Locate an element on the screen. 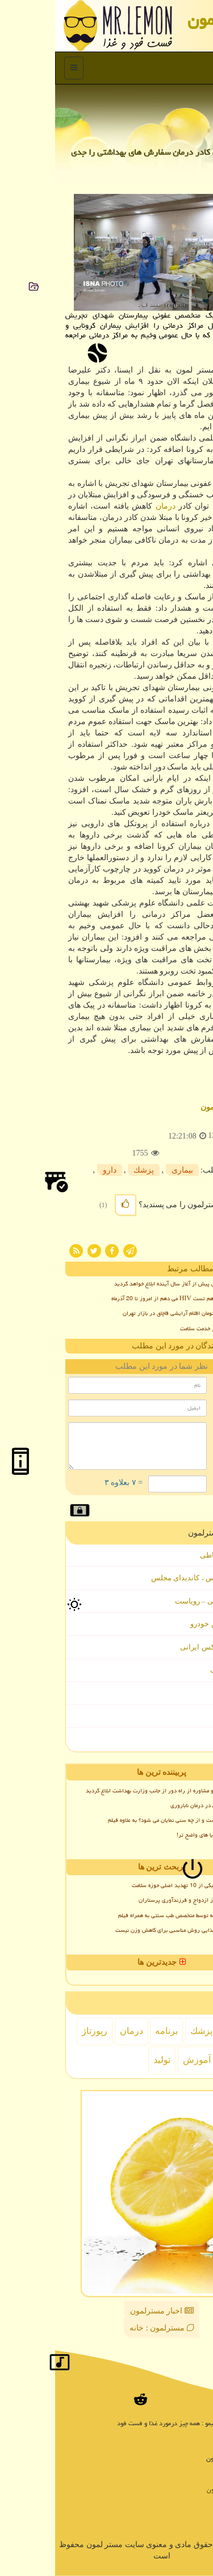  bridge inspection verified or approved is located at coordinates (56, 1181).